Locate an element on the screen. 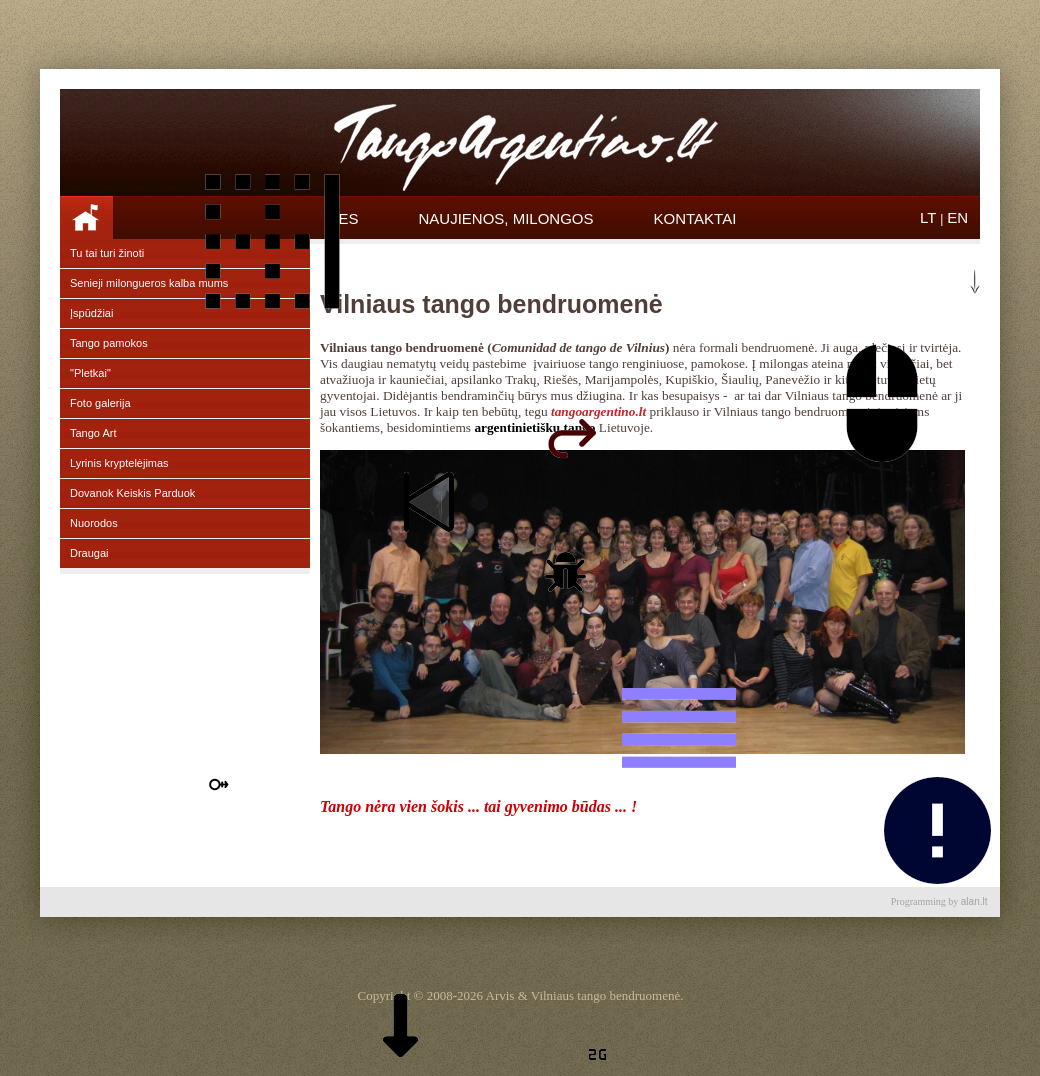  report a bug or issue is located at coordinates (565, 572).